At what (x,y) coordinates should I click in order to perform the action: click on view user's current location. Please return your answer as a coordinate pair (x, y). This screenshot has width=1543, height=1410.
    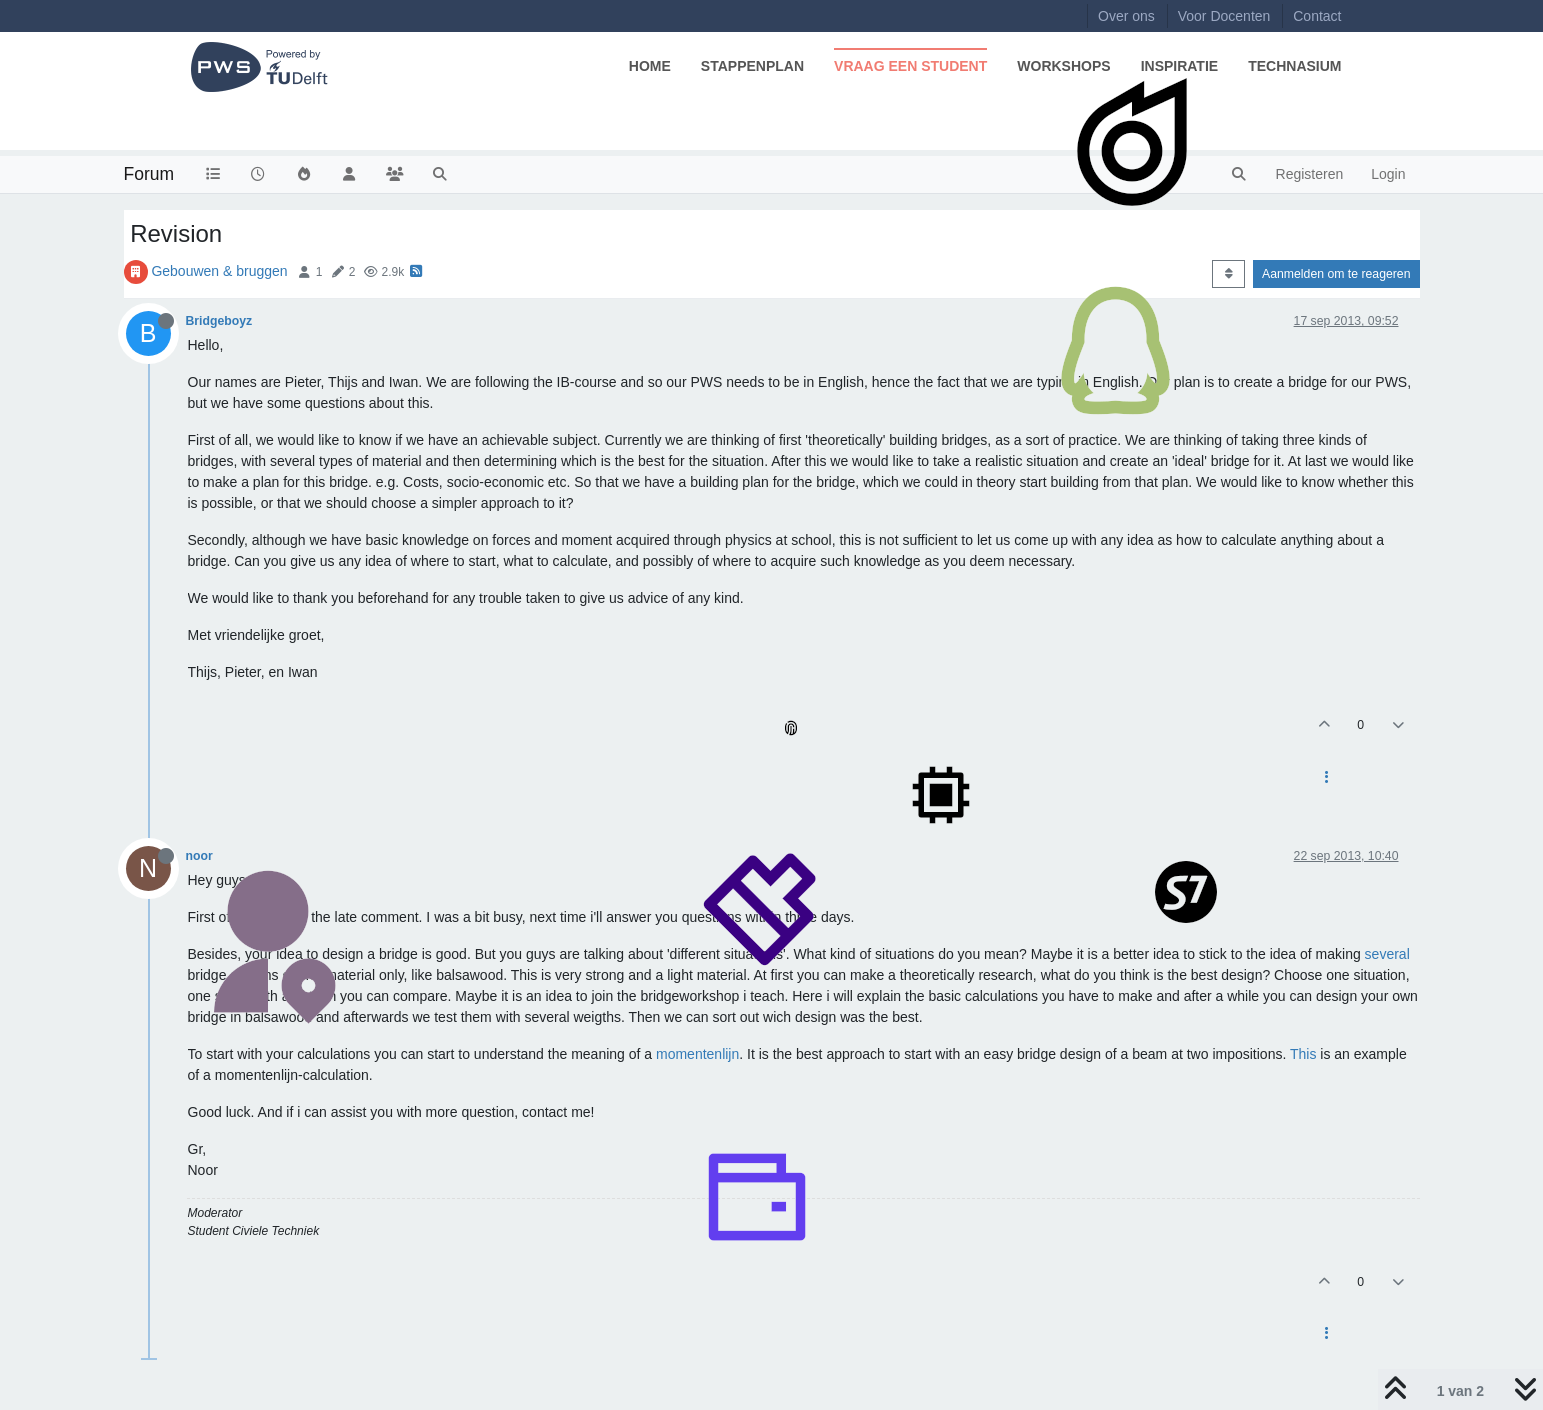
    Looking at the image, I should click on (268, 945).